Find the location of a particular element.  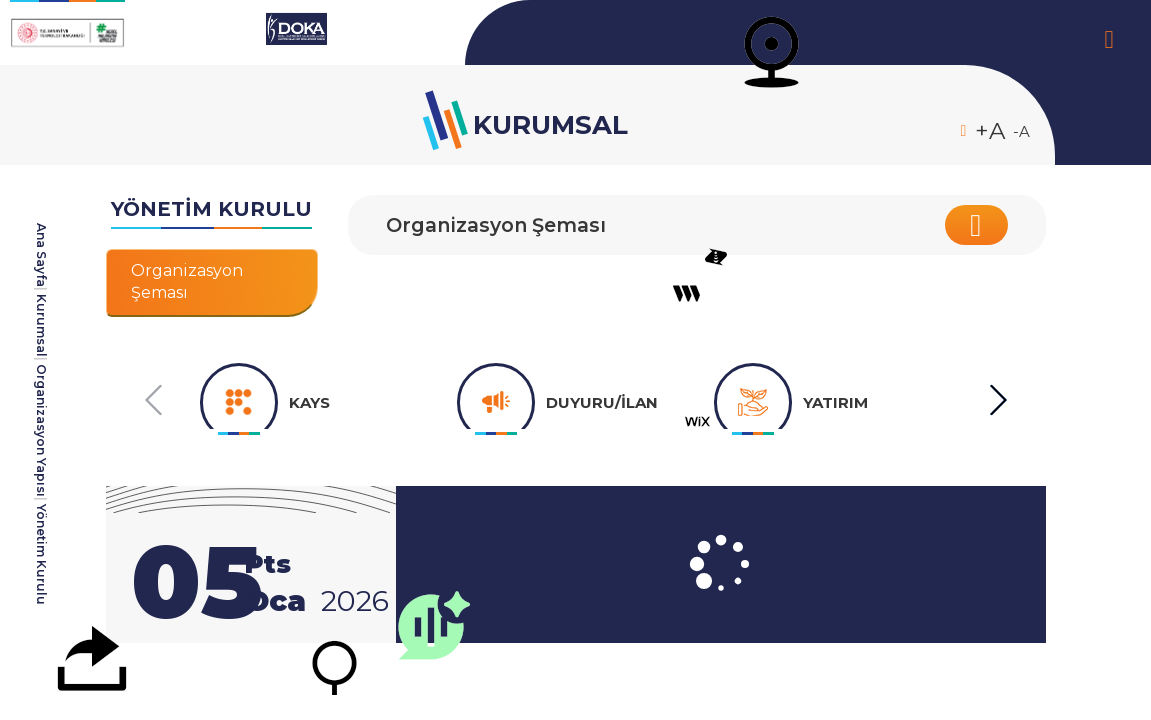

mark a location on the map is located at coordinates (334, 665).